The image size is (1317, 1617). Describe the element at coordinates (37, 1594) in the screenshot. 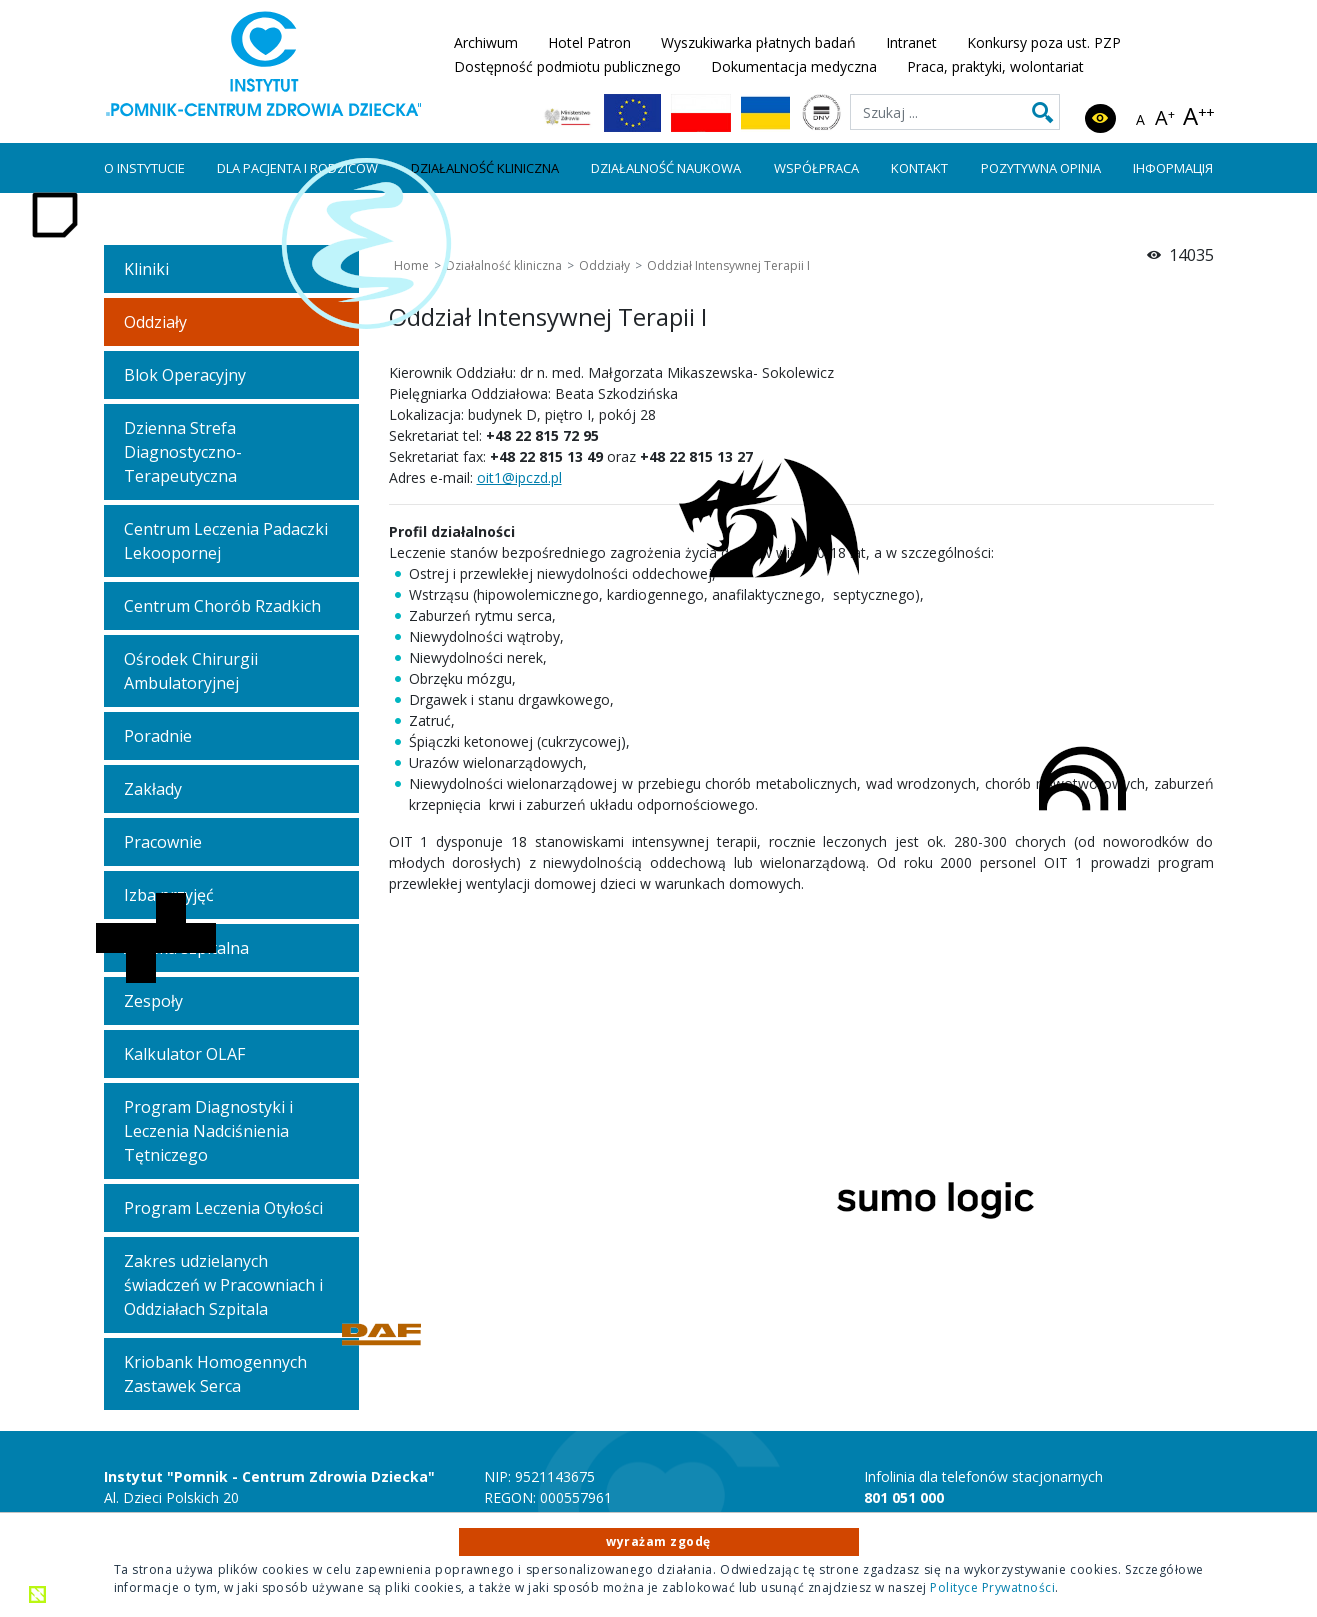

I see `navigate to CNCF (Cloud Native Computing Foundation) website or resources` at that location.